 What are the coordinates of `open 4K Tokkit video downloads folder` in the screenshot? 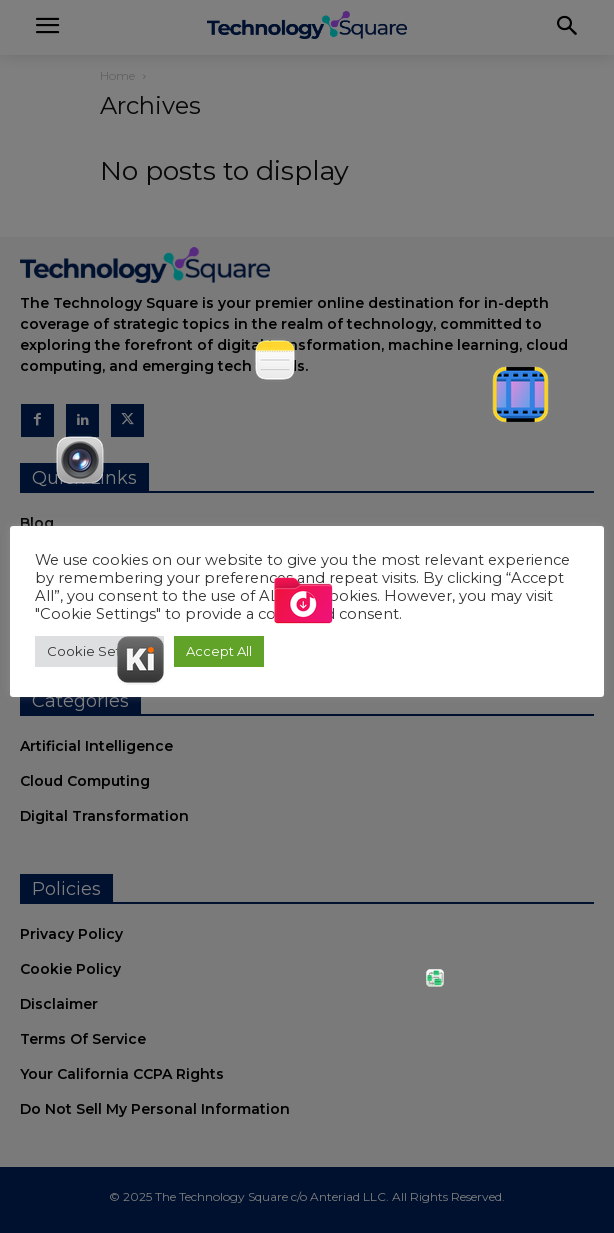 It's located at (303, 602).